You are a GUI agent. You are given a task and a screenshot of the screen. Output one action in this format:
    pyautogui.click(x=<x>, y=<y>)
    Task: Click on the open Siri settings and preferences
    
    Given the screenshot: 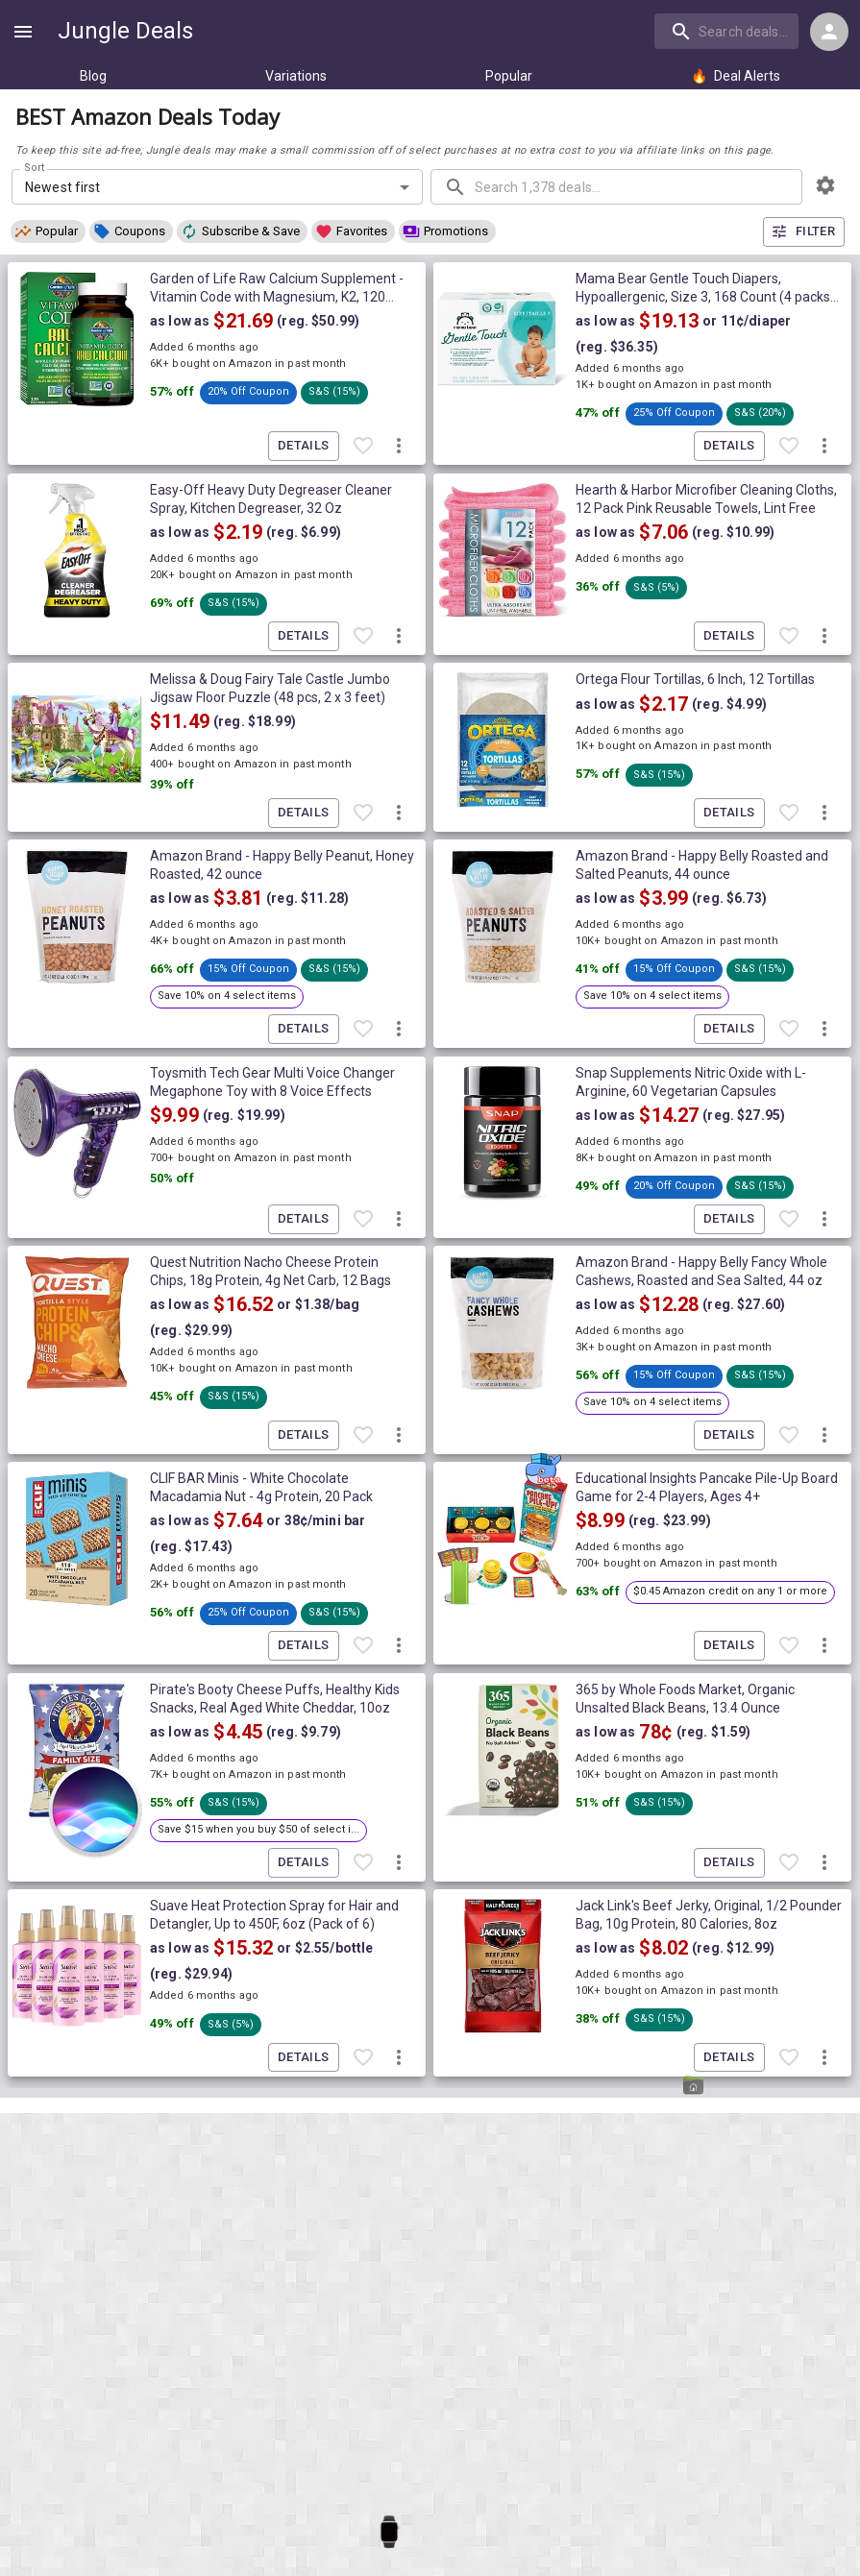 What is the action you would take?
    pyautogui.click(x=95, y=1810)
    